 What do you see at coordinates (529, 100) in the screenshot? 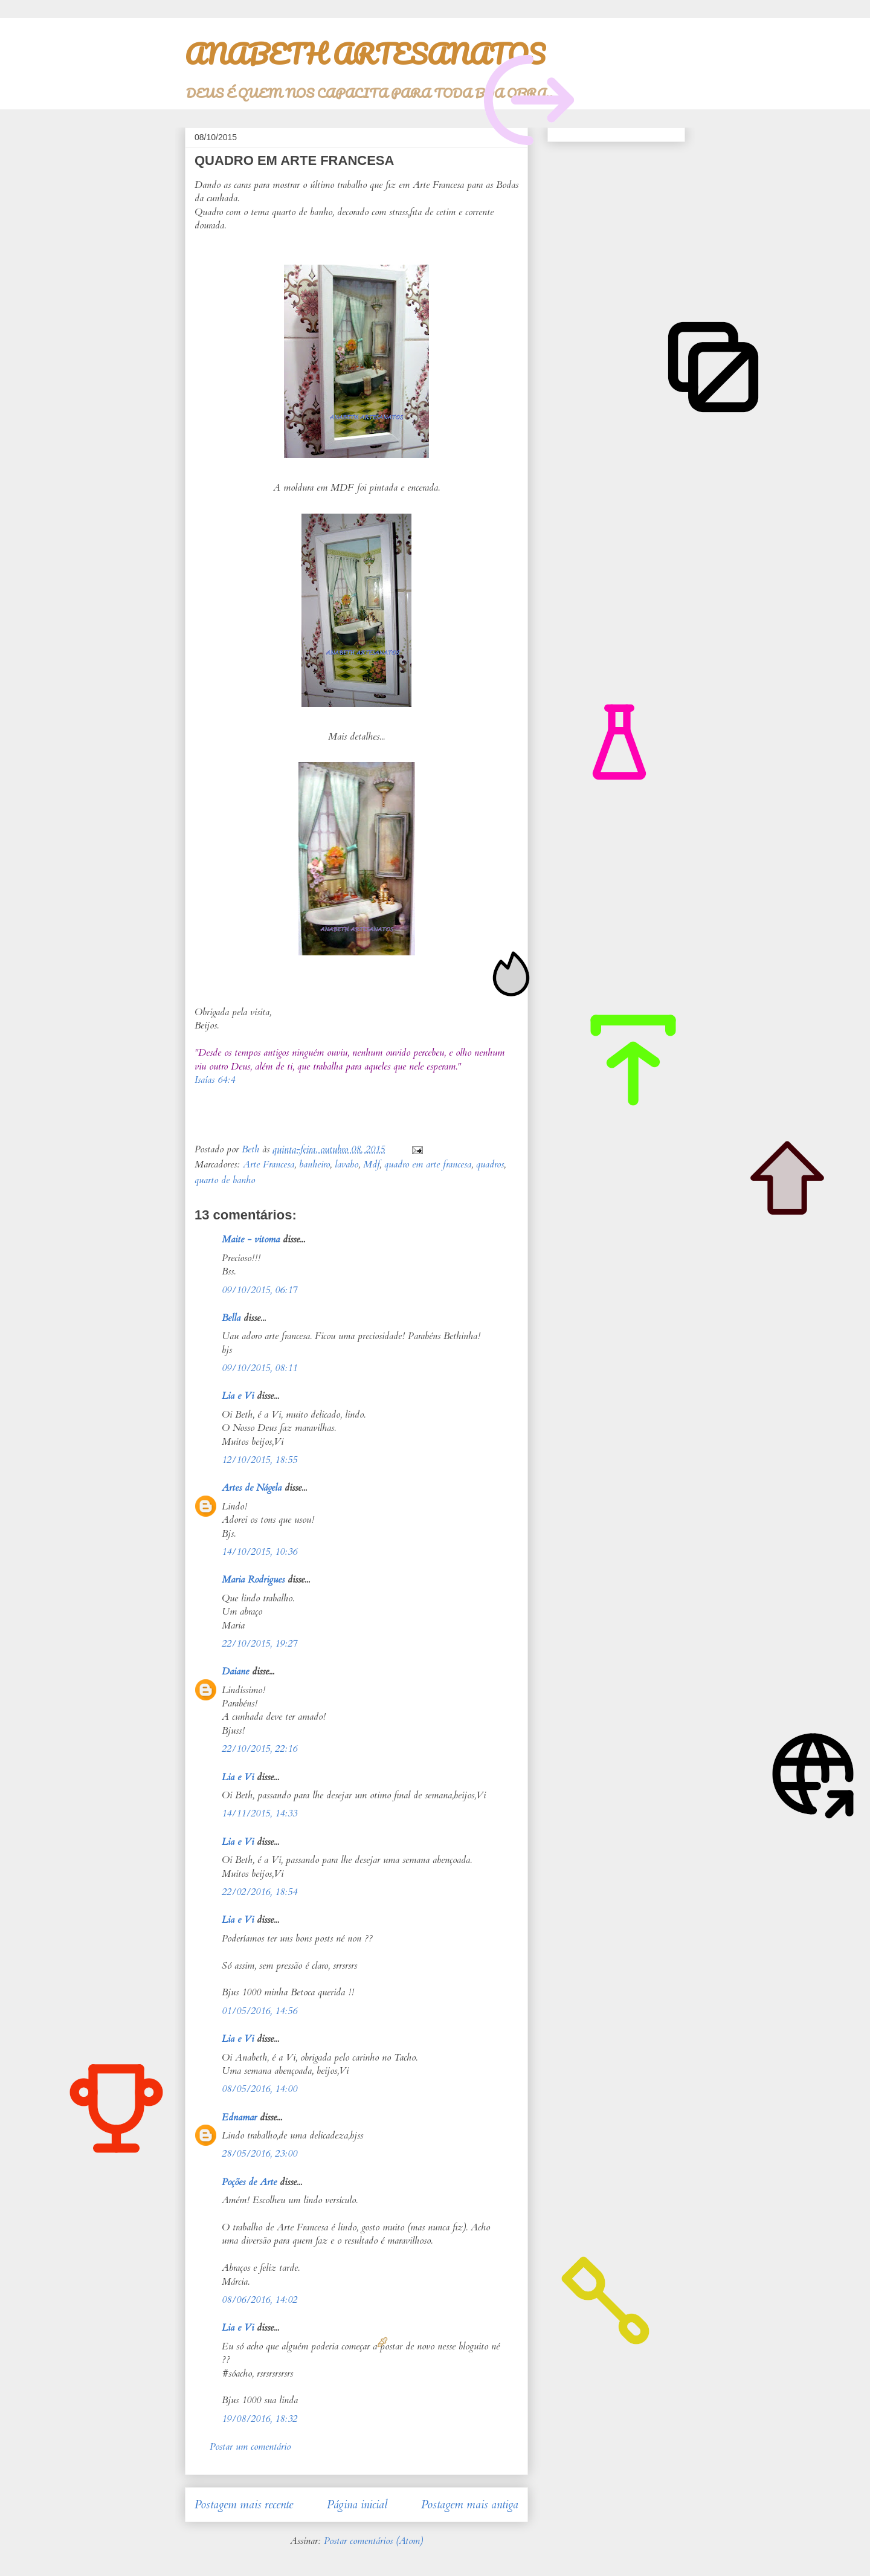
I see `exit or log out of current session` at bounding box center [529, 100].